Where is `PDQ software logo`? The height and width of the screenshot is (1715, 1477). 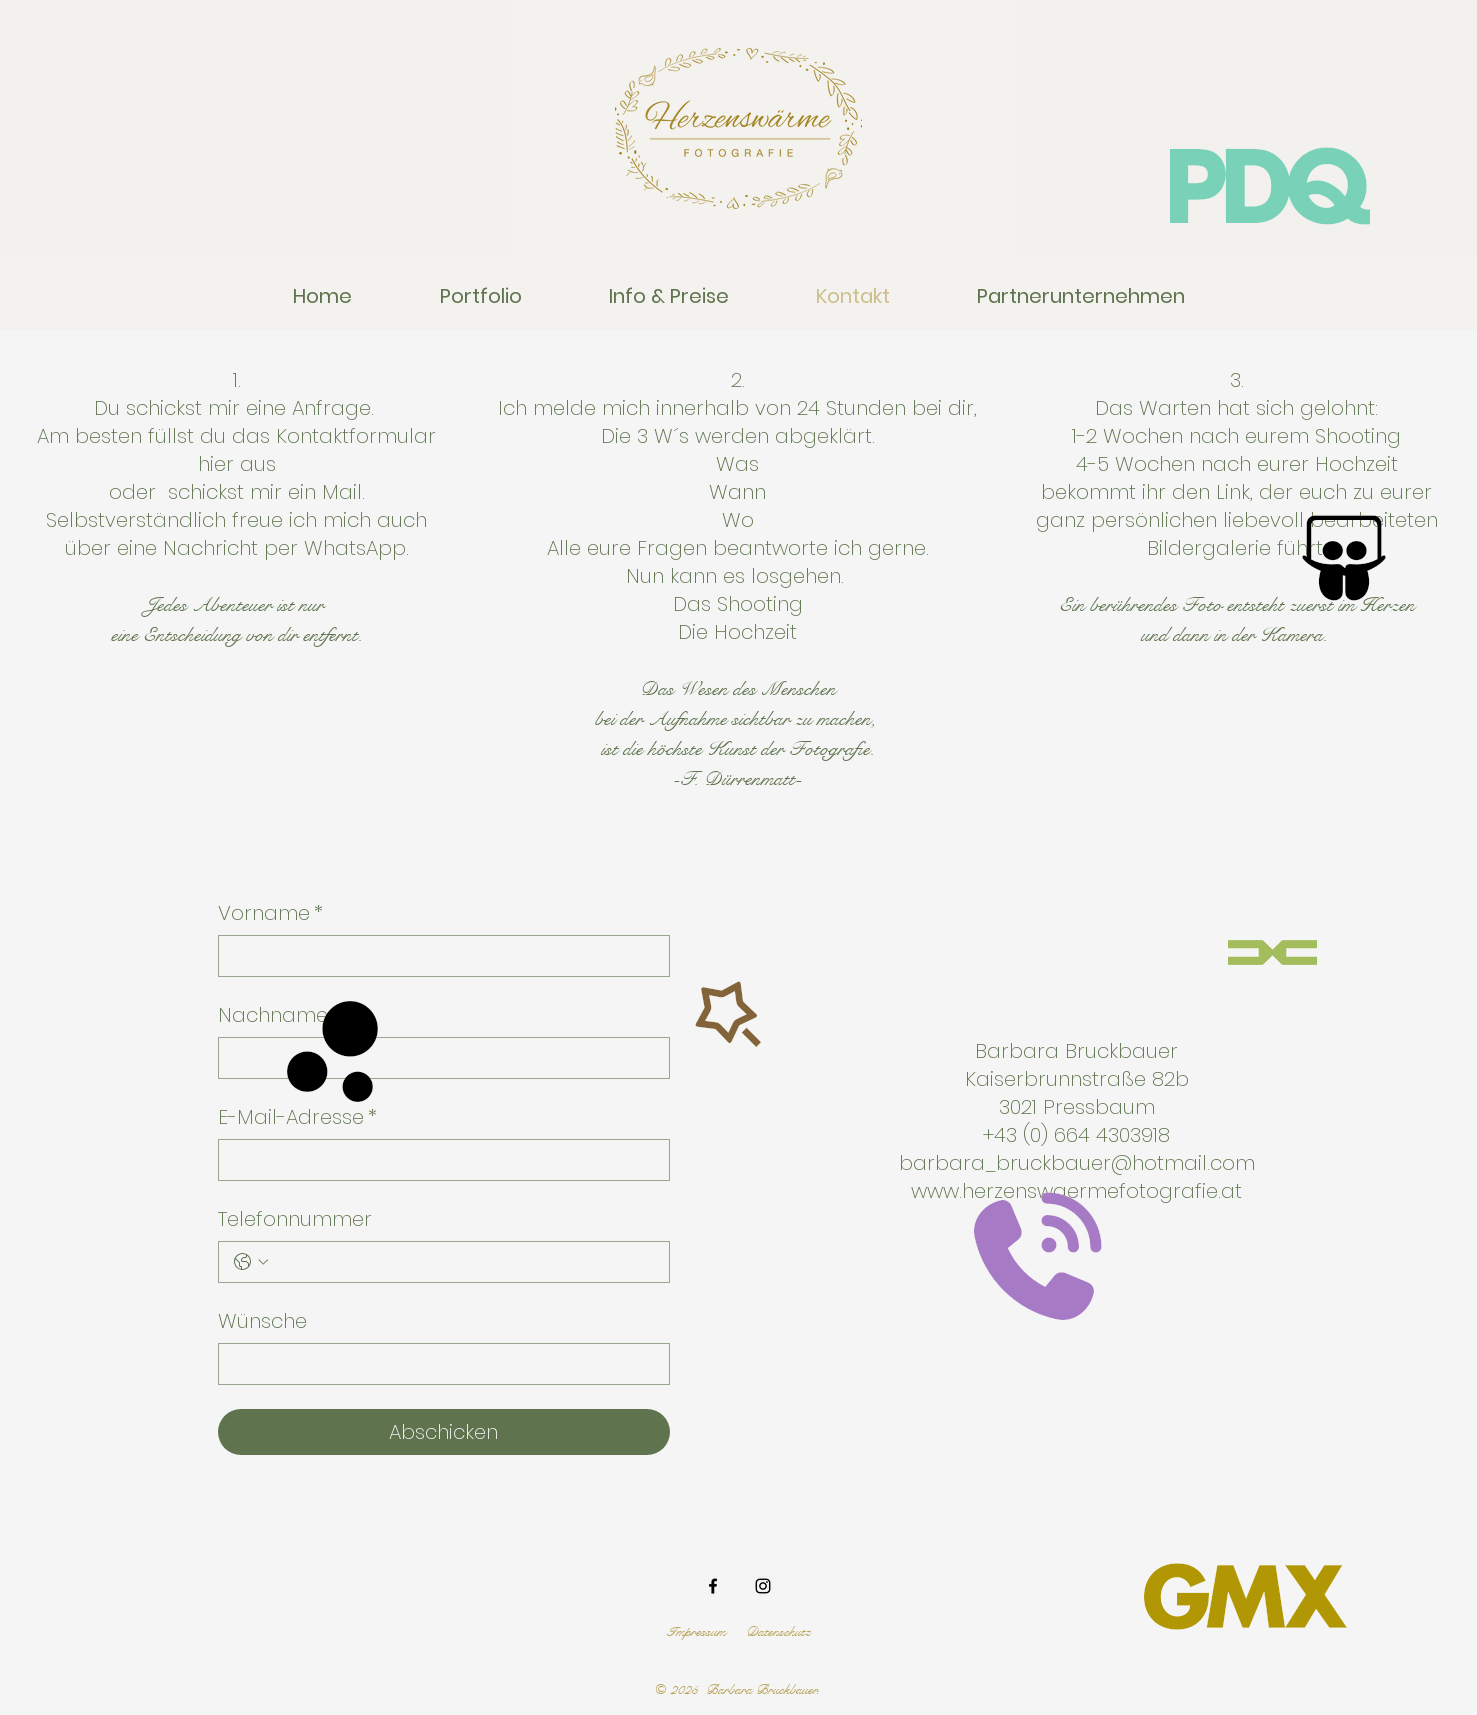 PDQ software logo is located at coordinates (1270, 186).